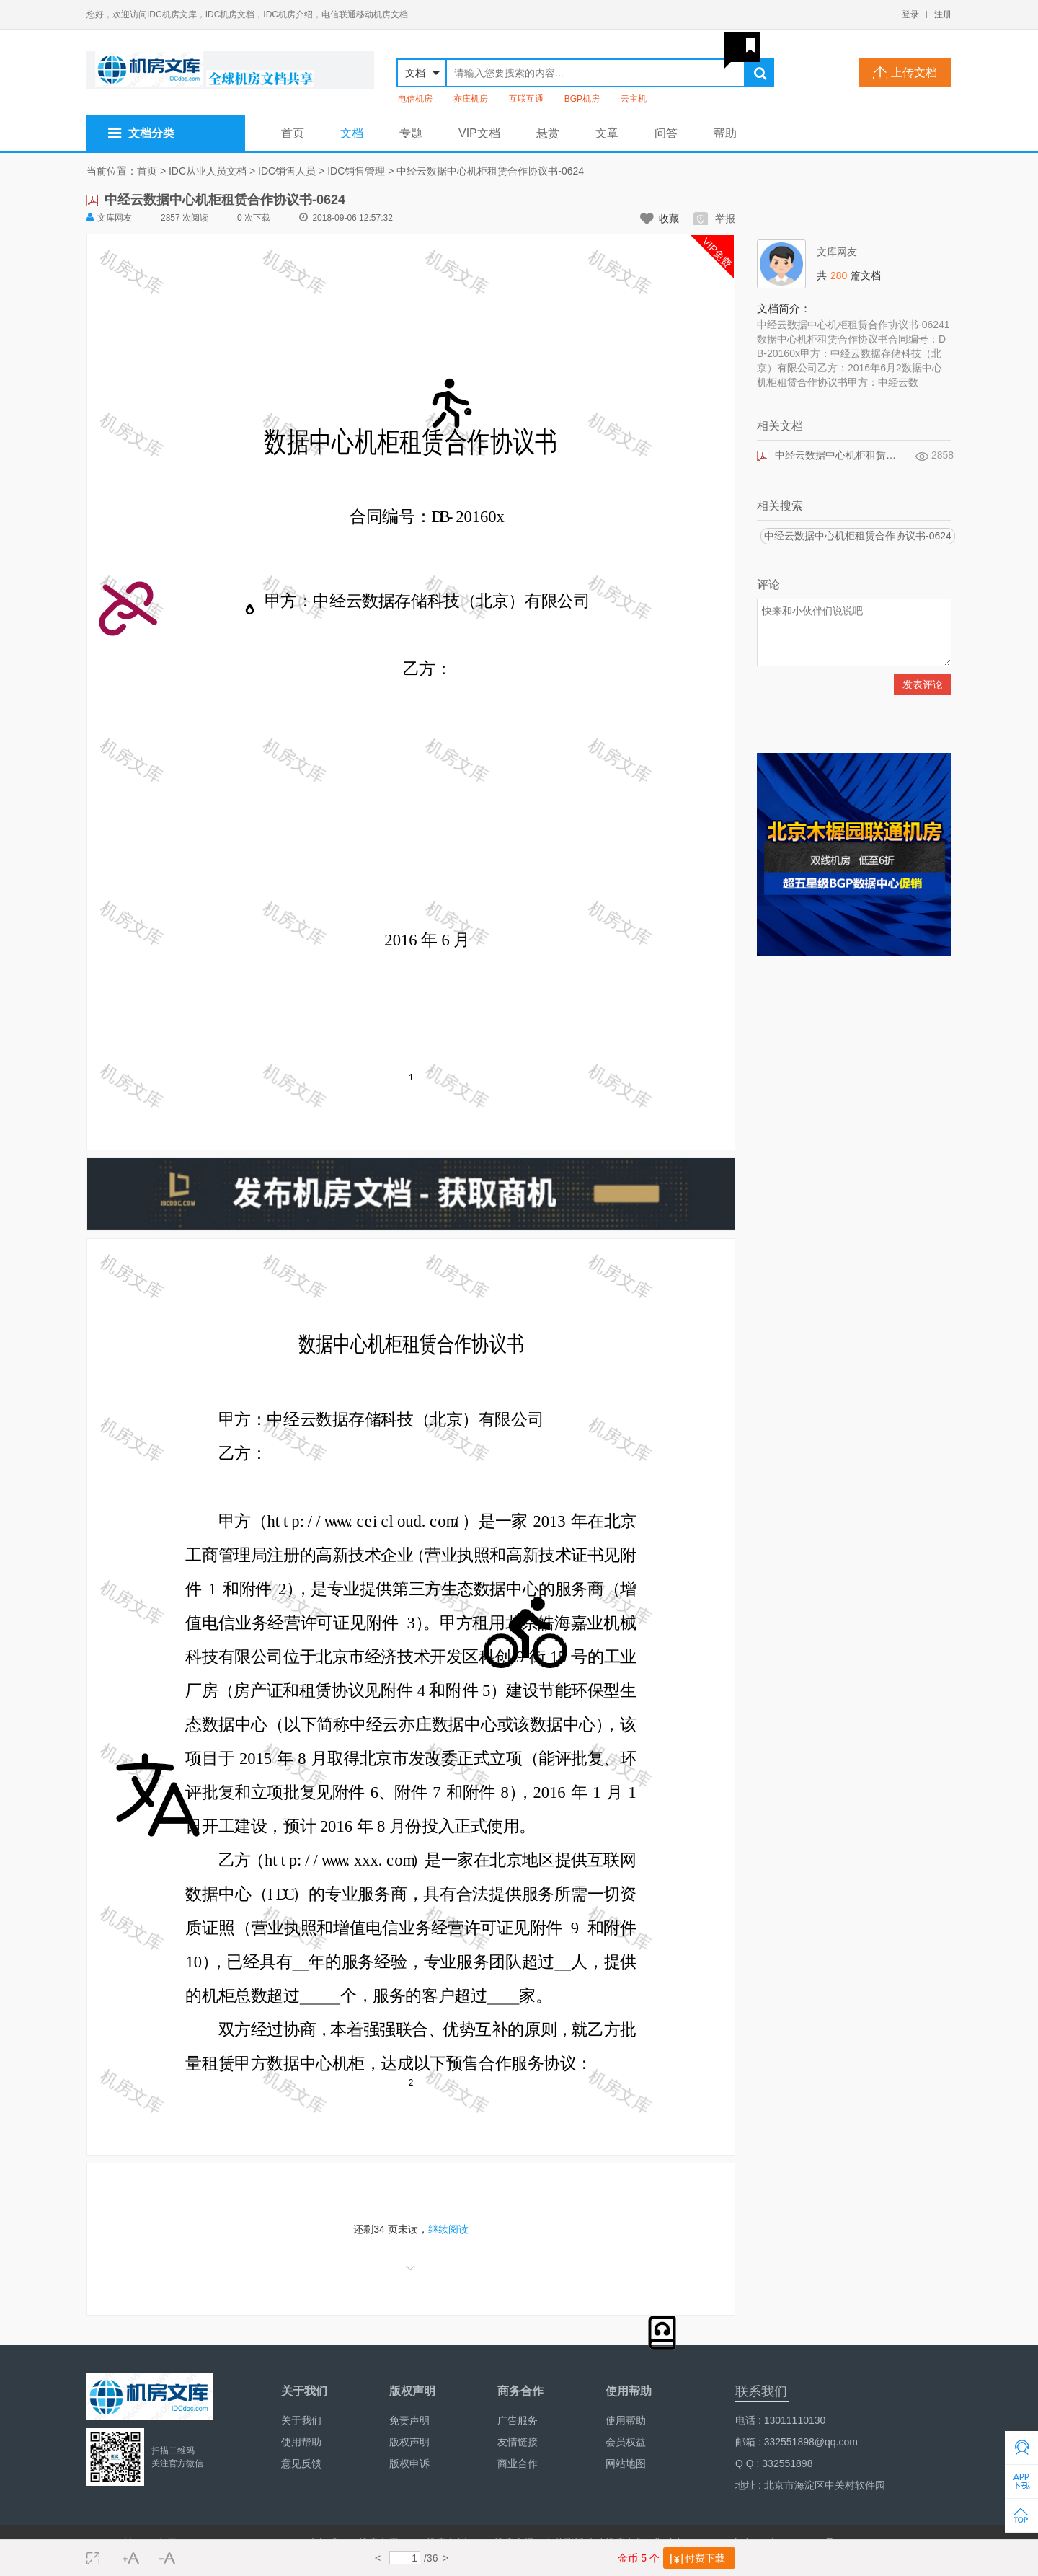 This screenshot has height=2576, width=1038. What do you see at coordinates (249, 609) in the screenshot?
I see `indicates flammable or combustible content` at bounding box center [249, 609].